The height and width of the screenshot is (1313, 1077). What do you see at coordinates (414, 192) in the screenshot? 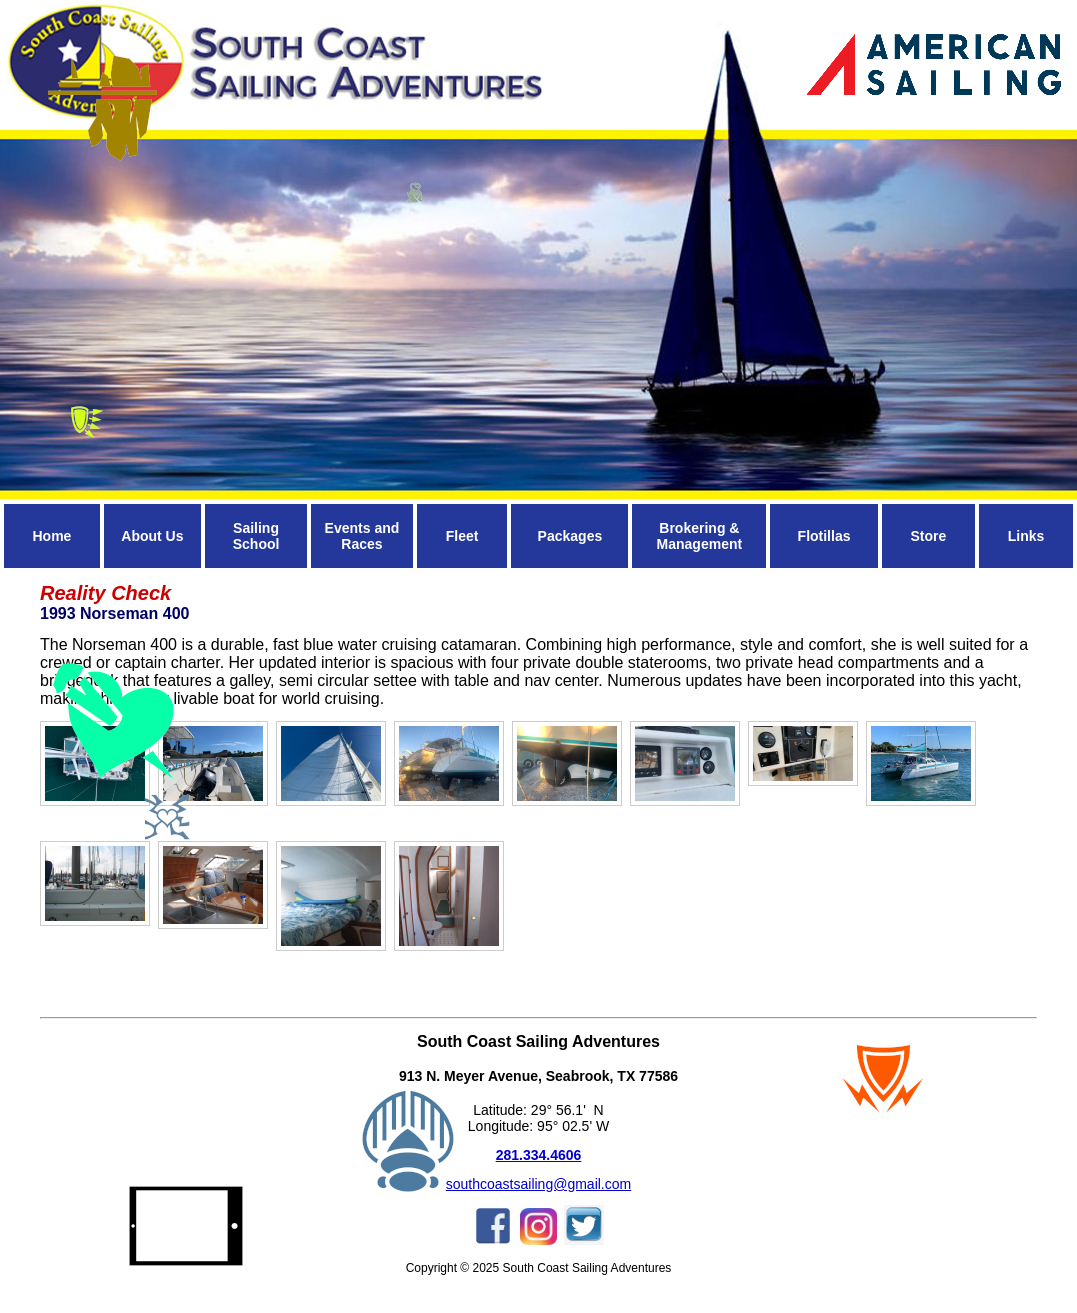
I see `alien or sci-fi themed game item` at bounding box center [414, 192].